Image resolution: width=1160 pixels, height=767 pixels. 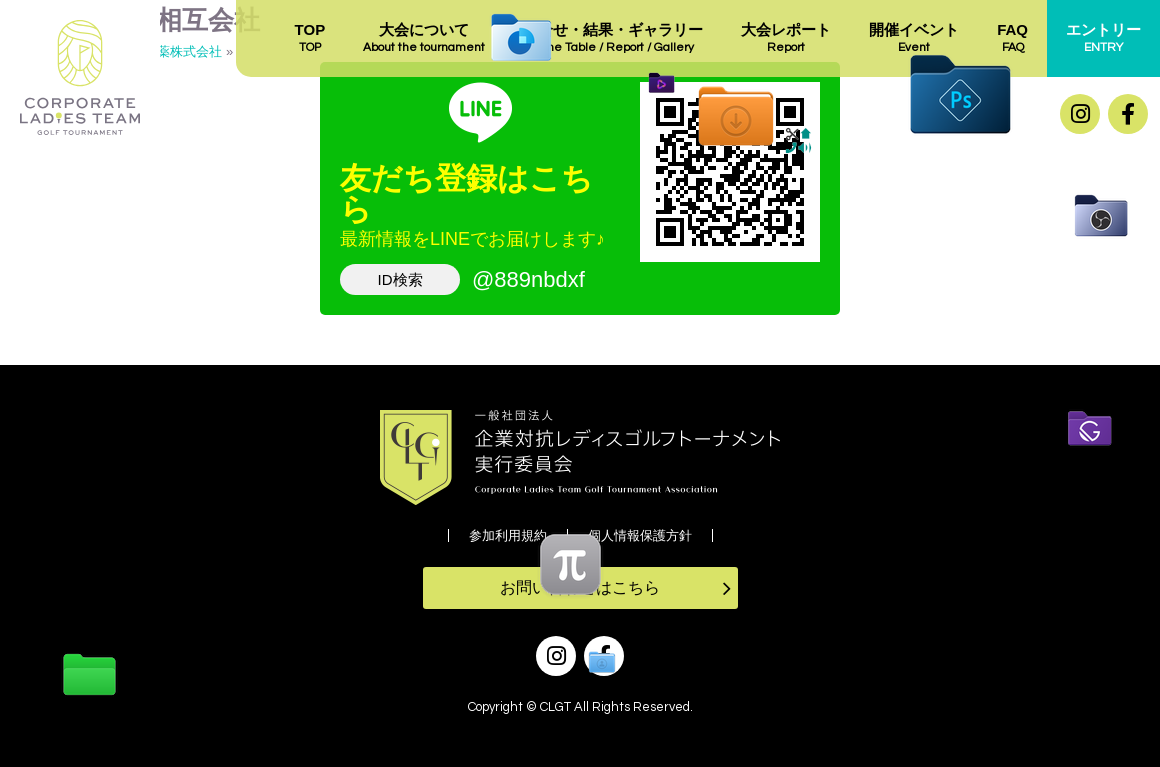 What do you see at coordinates (1101, 217) in the screenshot?
I see `open OBS Studio project files folder` at bounding box center [1101, 217].